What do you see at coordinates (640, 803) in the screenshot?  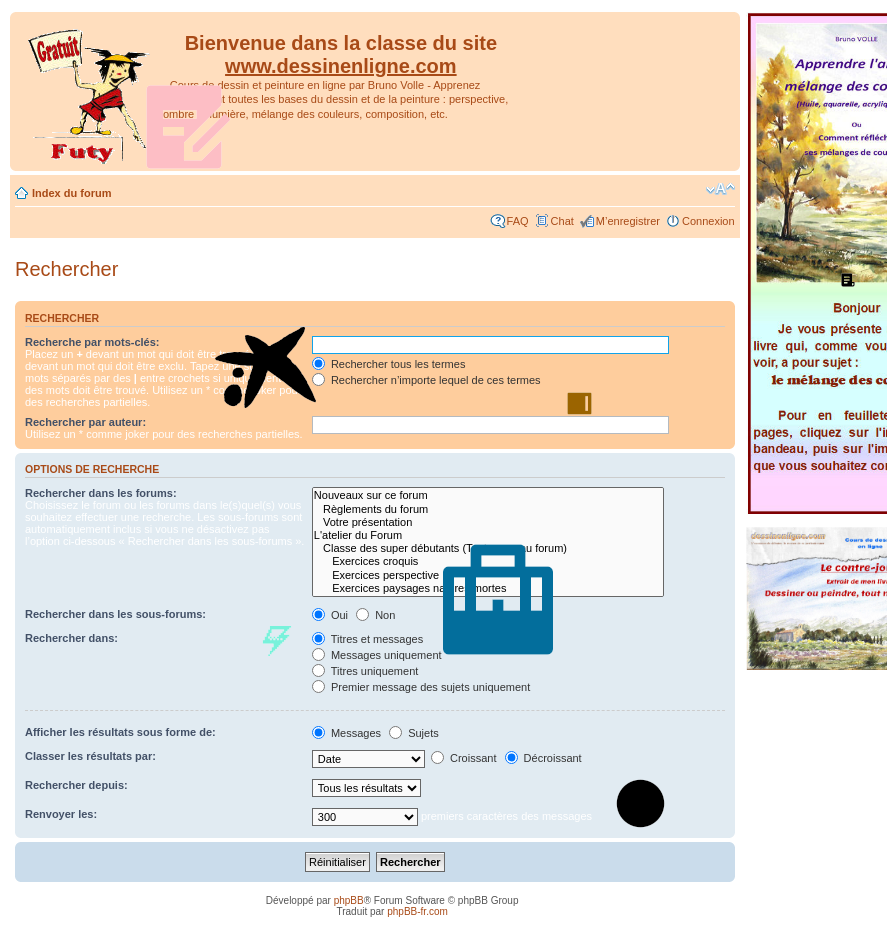 I see `unselected radio button or toggle option` at bounding box center [640, 803].